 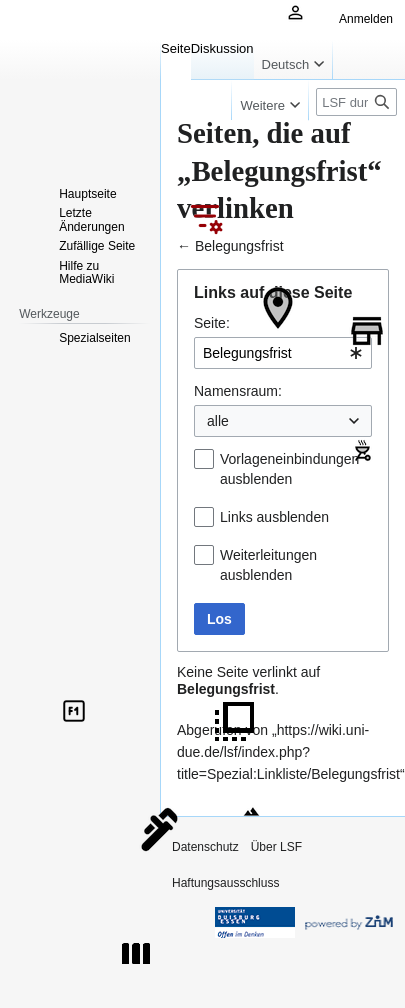 What do you see at coordinates (159, 829) in the screenshot?
I see `access plumbing services or information` at bounding box center [159, 829].